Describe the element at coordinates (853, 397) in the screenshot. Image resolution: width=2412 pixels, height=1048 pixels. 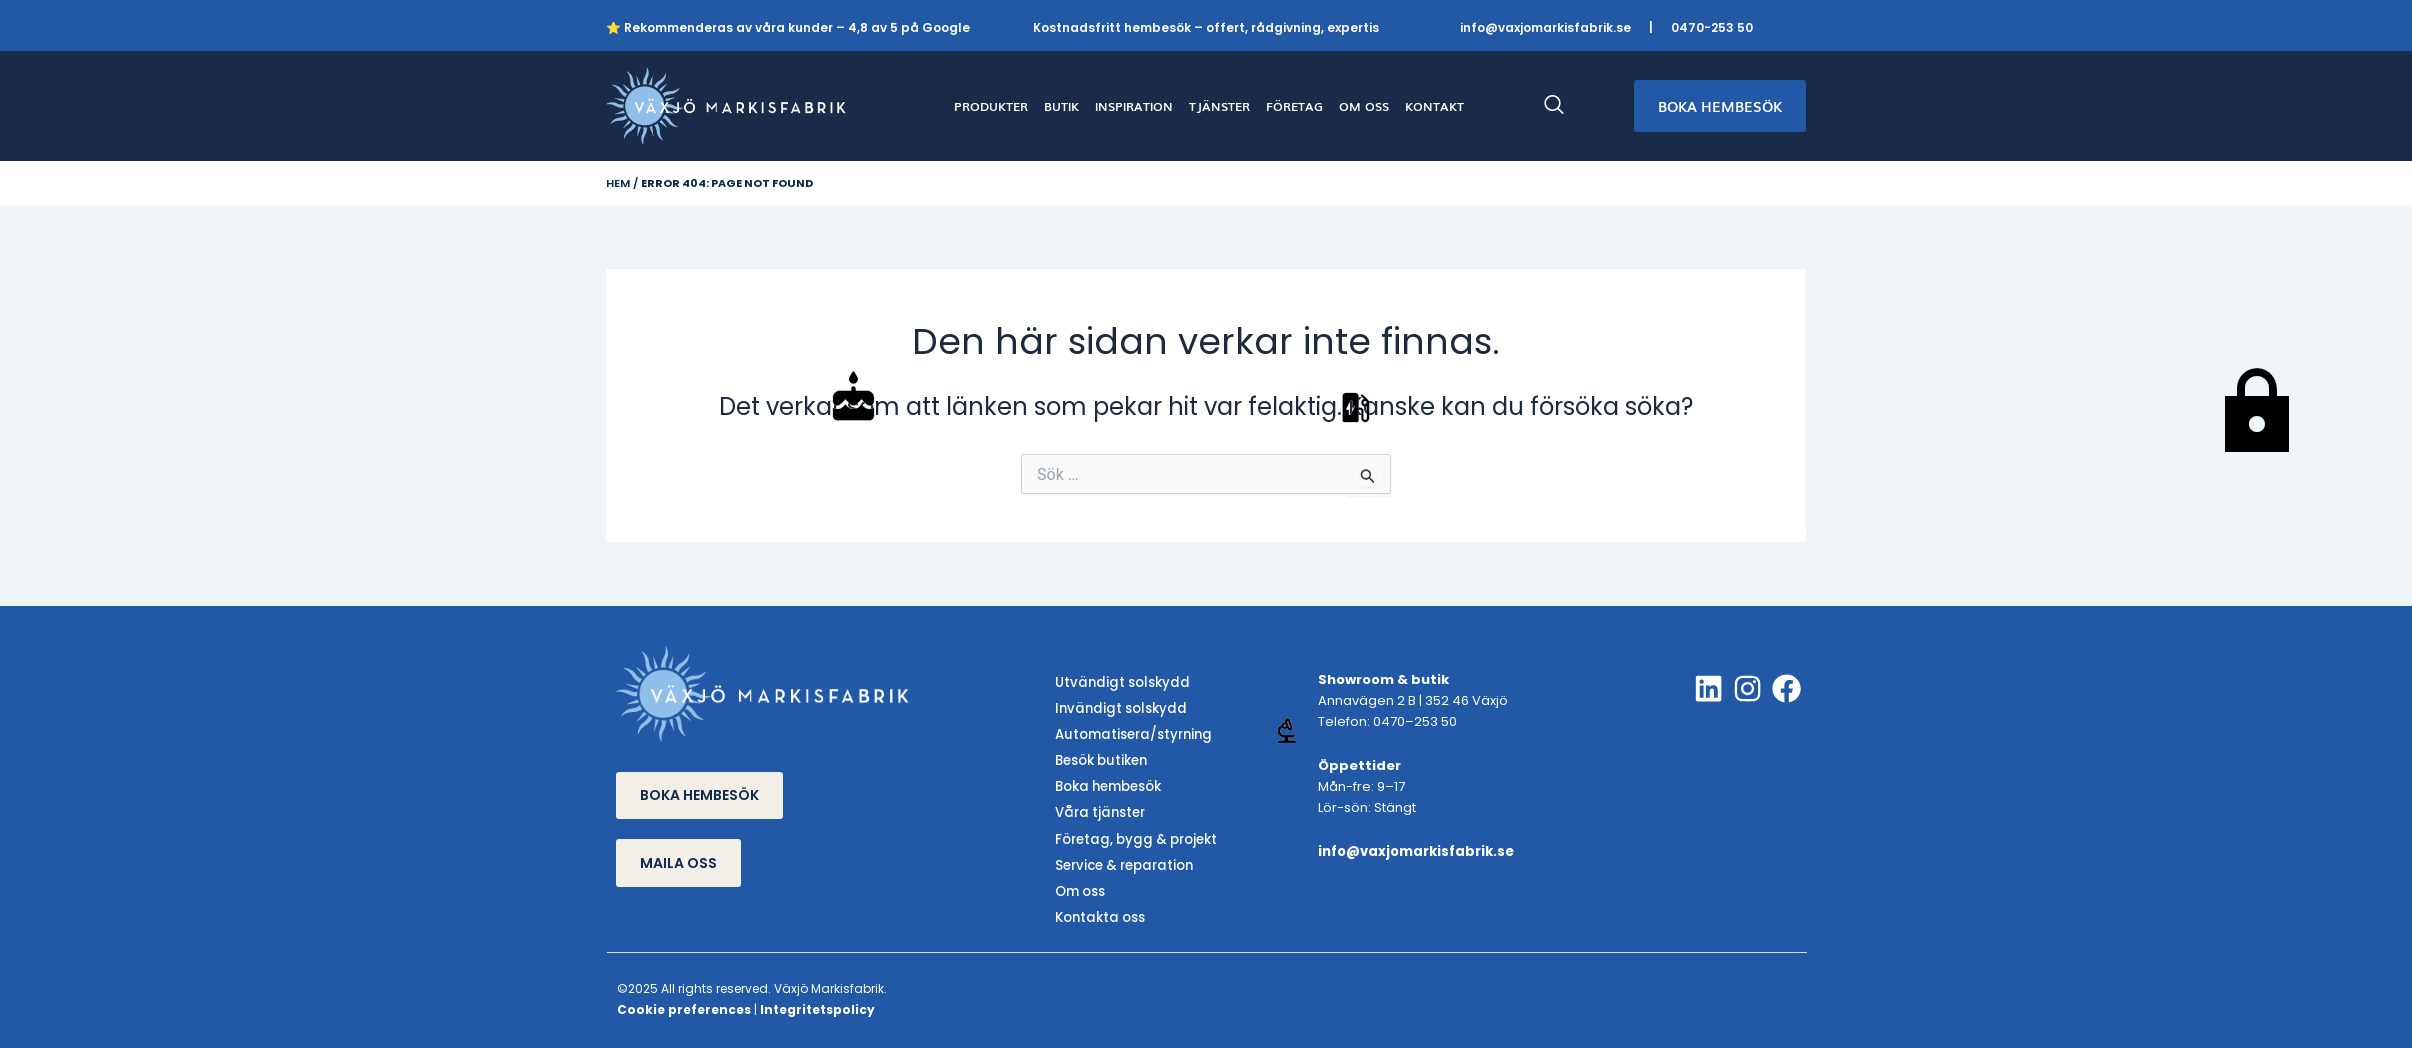
I see `view birthday or celebration events` at that location.